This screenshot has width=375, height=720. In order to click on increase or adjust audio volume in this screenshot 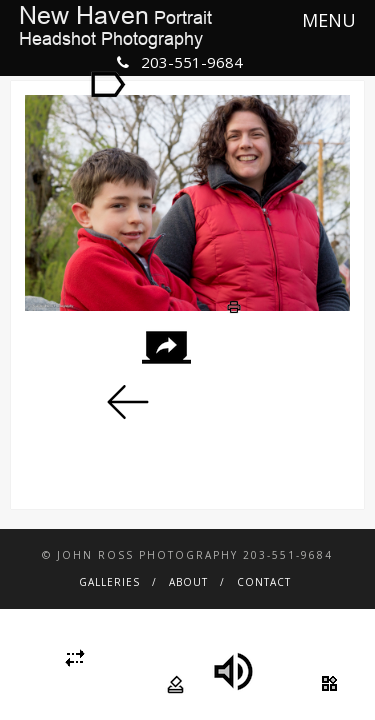, I will do `click(233, 671)`.